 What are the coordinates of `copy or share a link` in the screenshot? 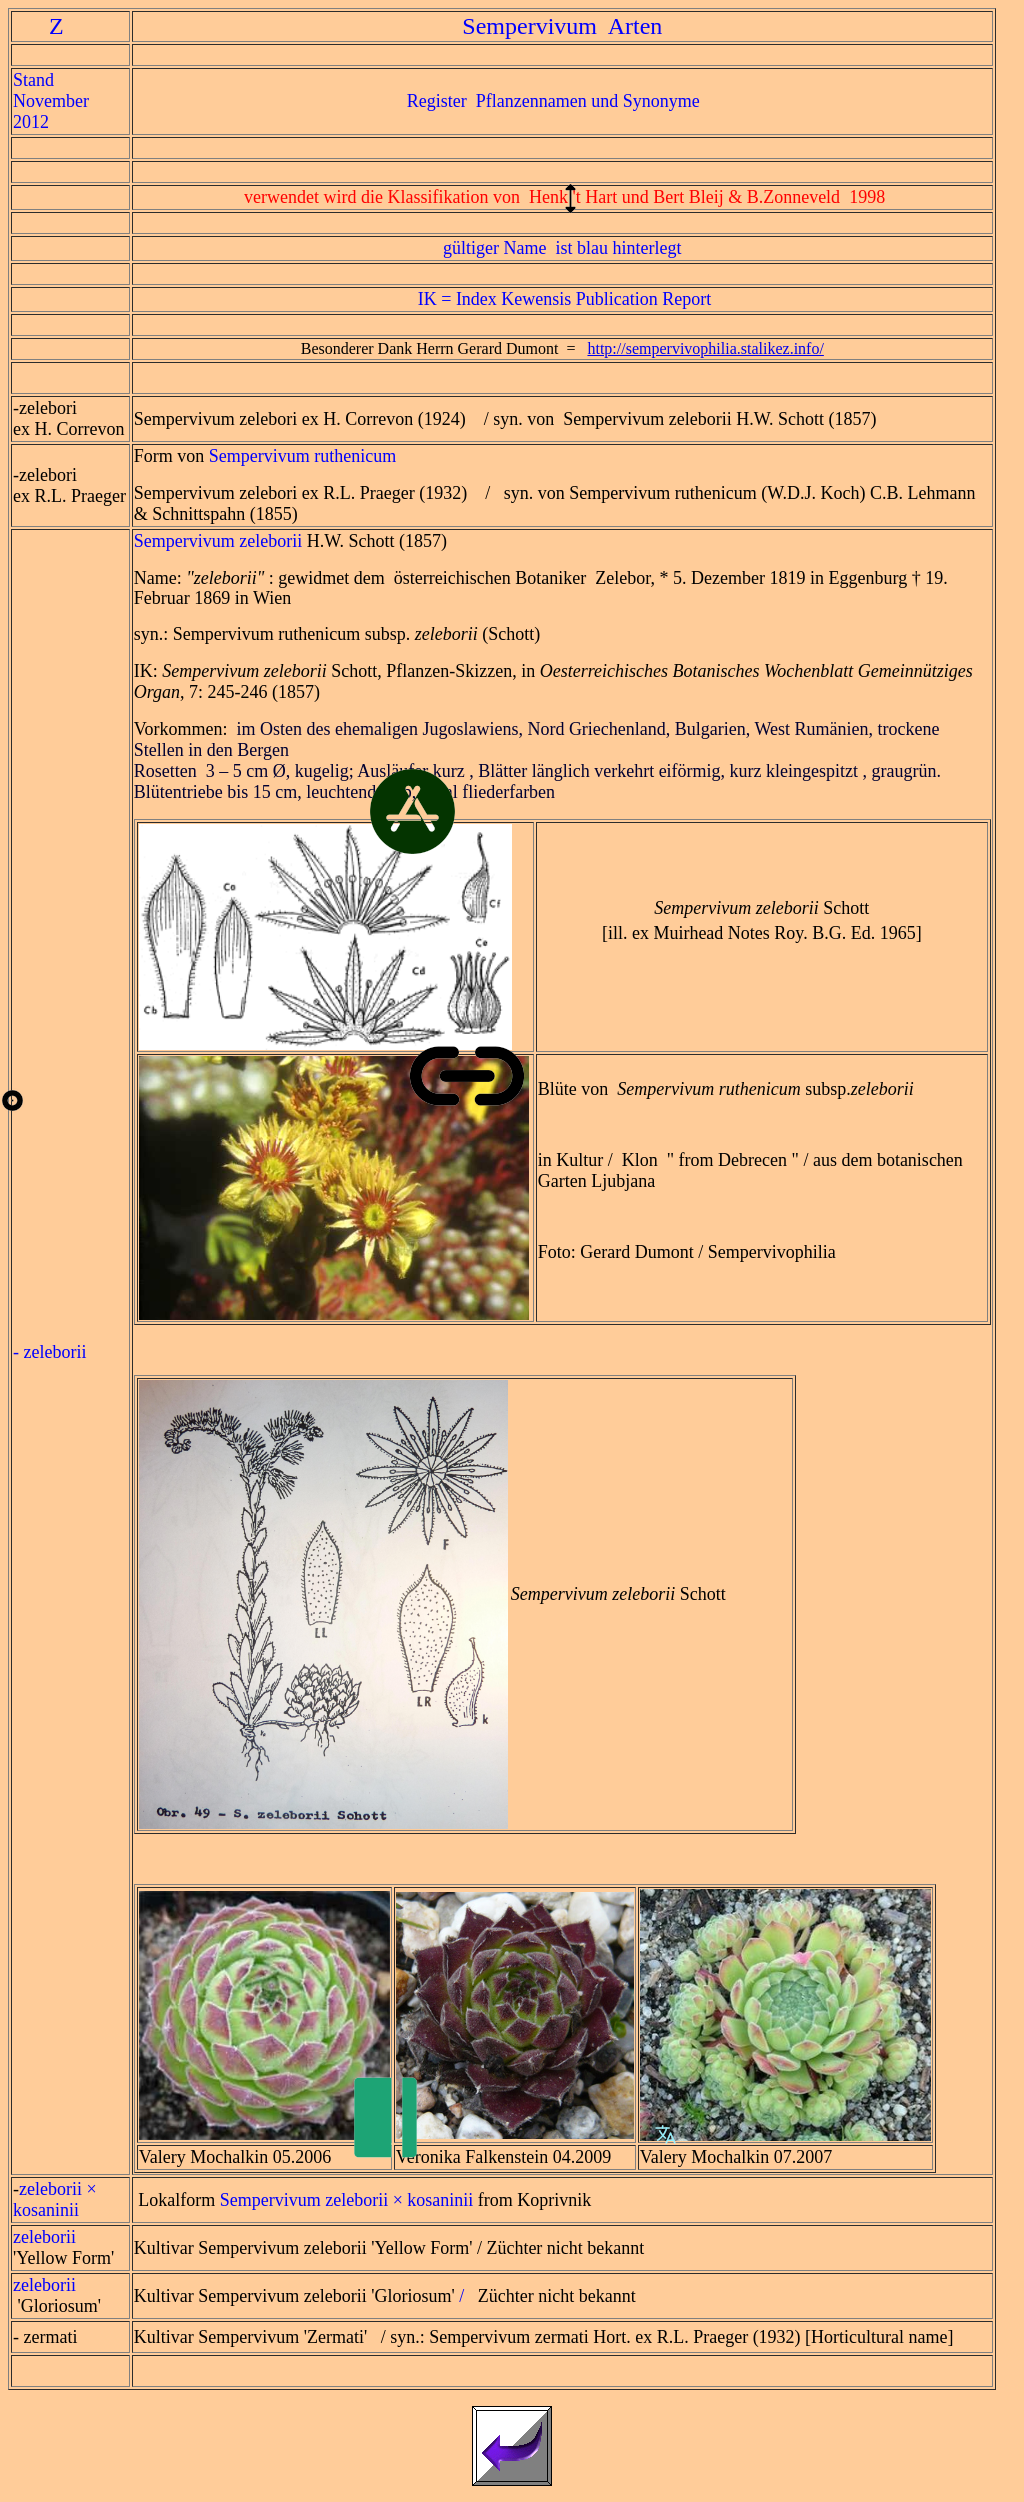 It's located at (467, 1076).